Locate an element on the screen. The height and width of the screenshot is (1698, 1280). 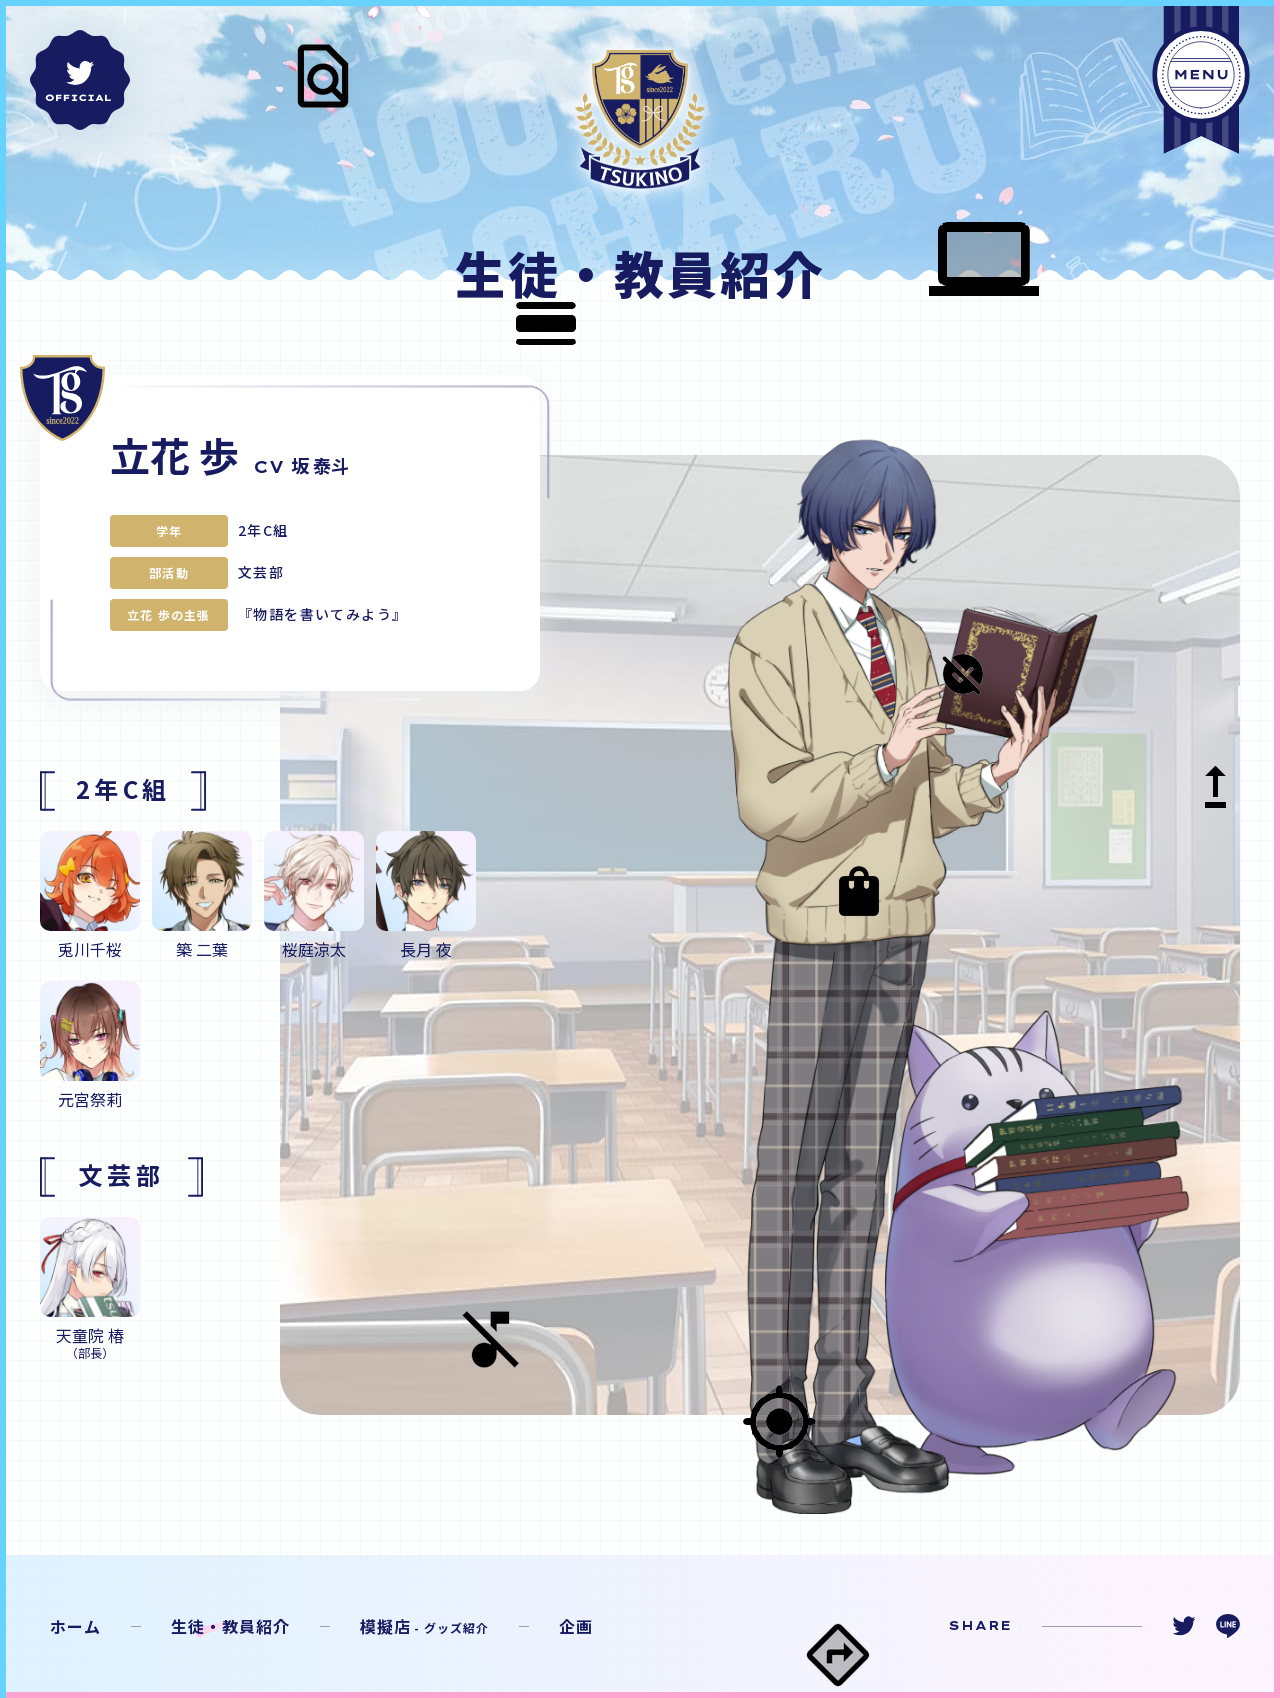
view your shopping bag is located at coordinates (859, 891).